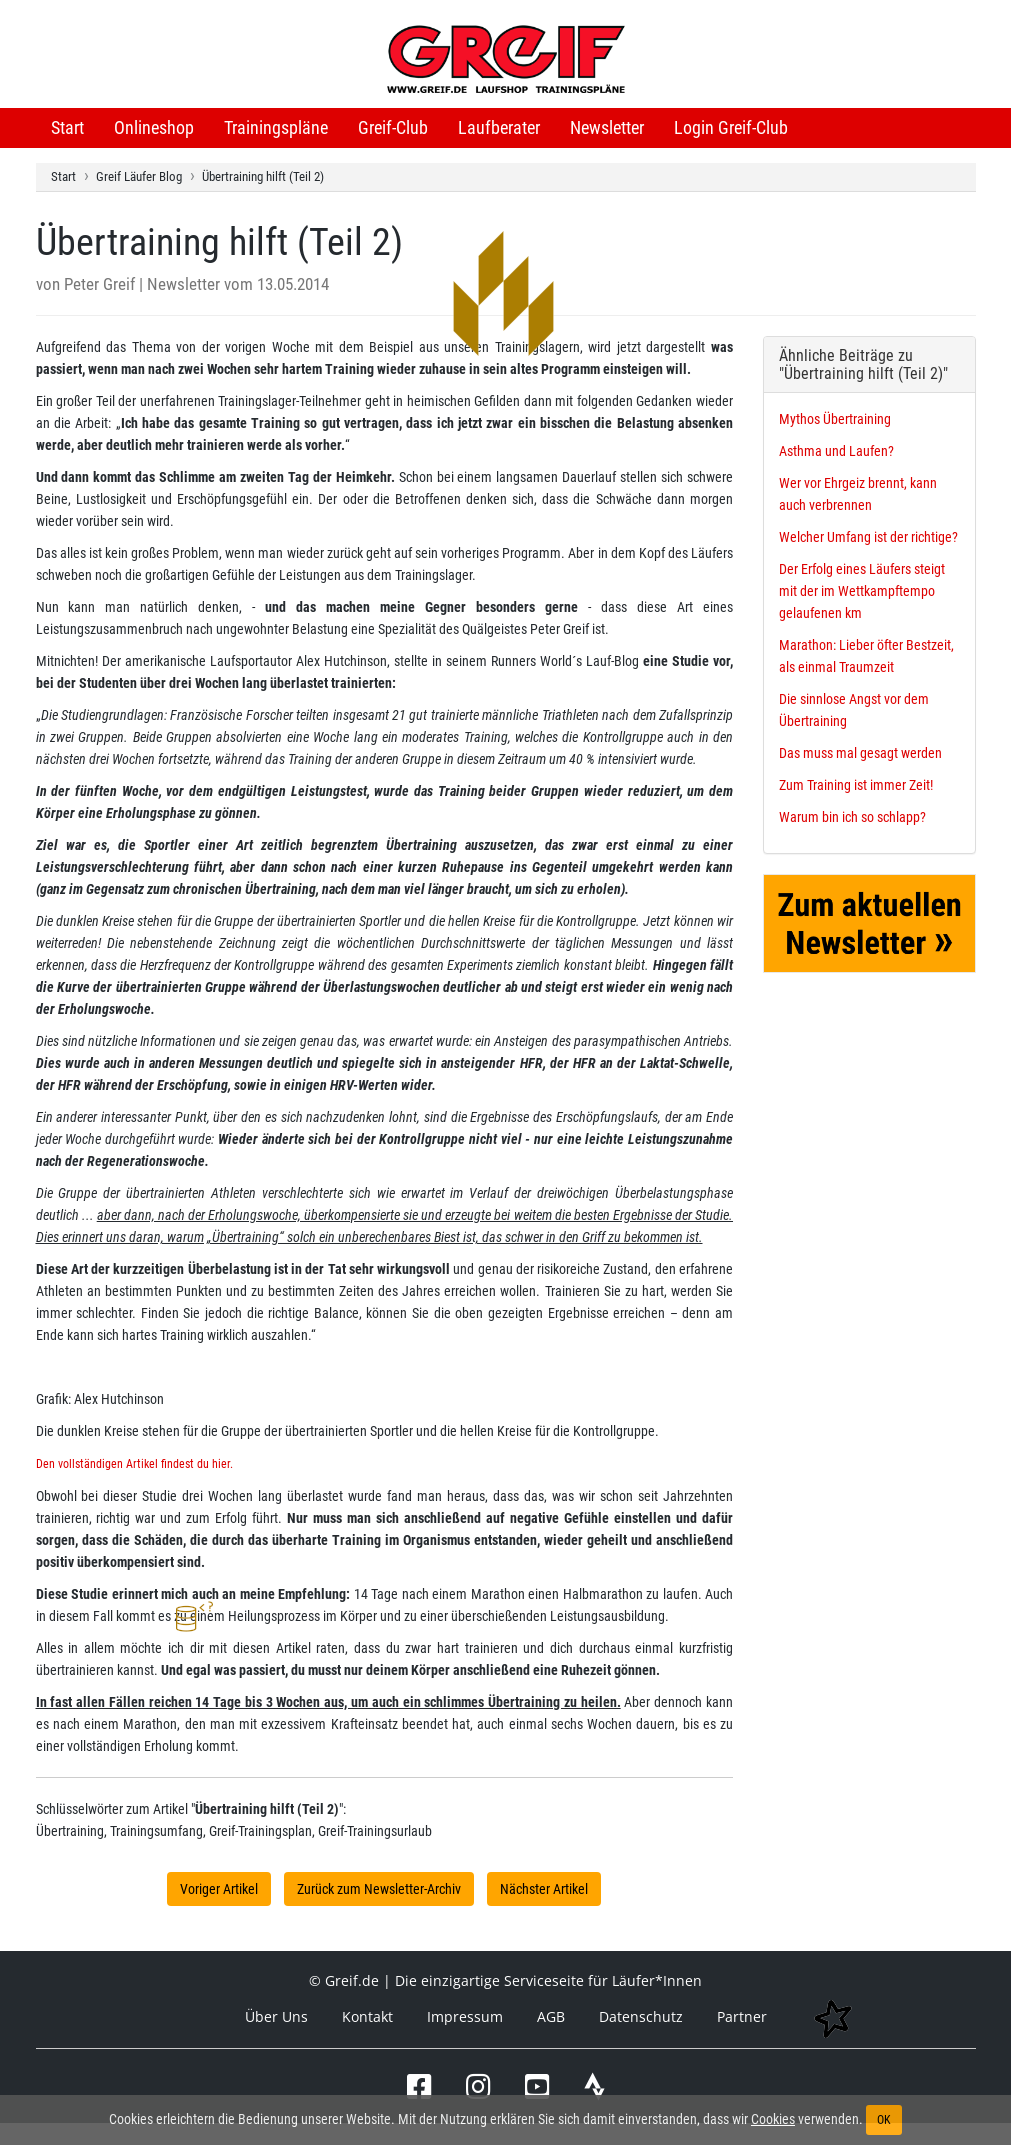  Describe the element at coordinates (194, 1616) in the screenshot. I see `open adminer database management tool` at that location.